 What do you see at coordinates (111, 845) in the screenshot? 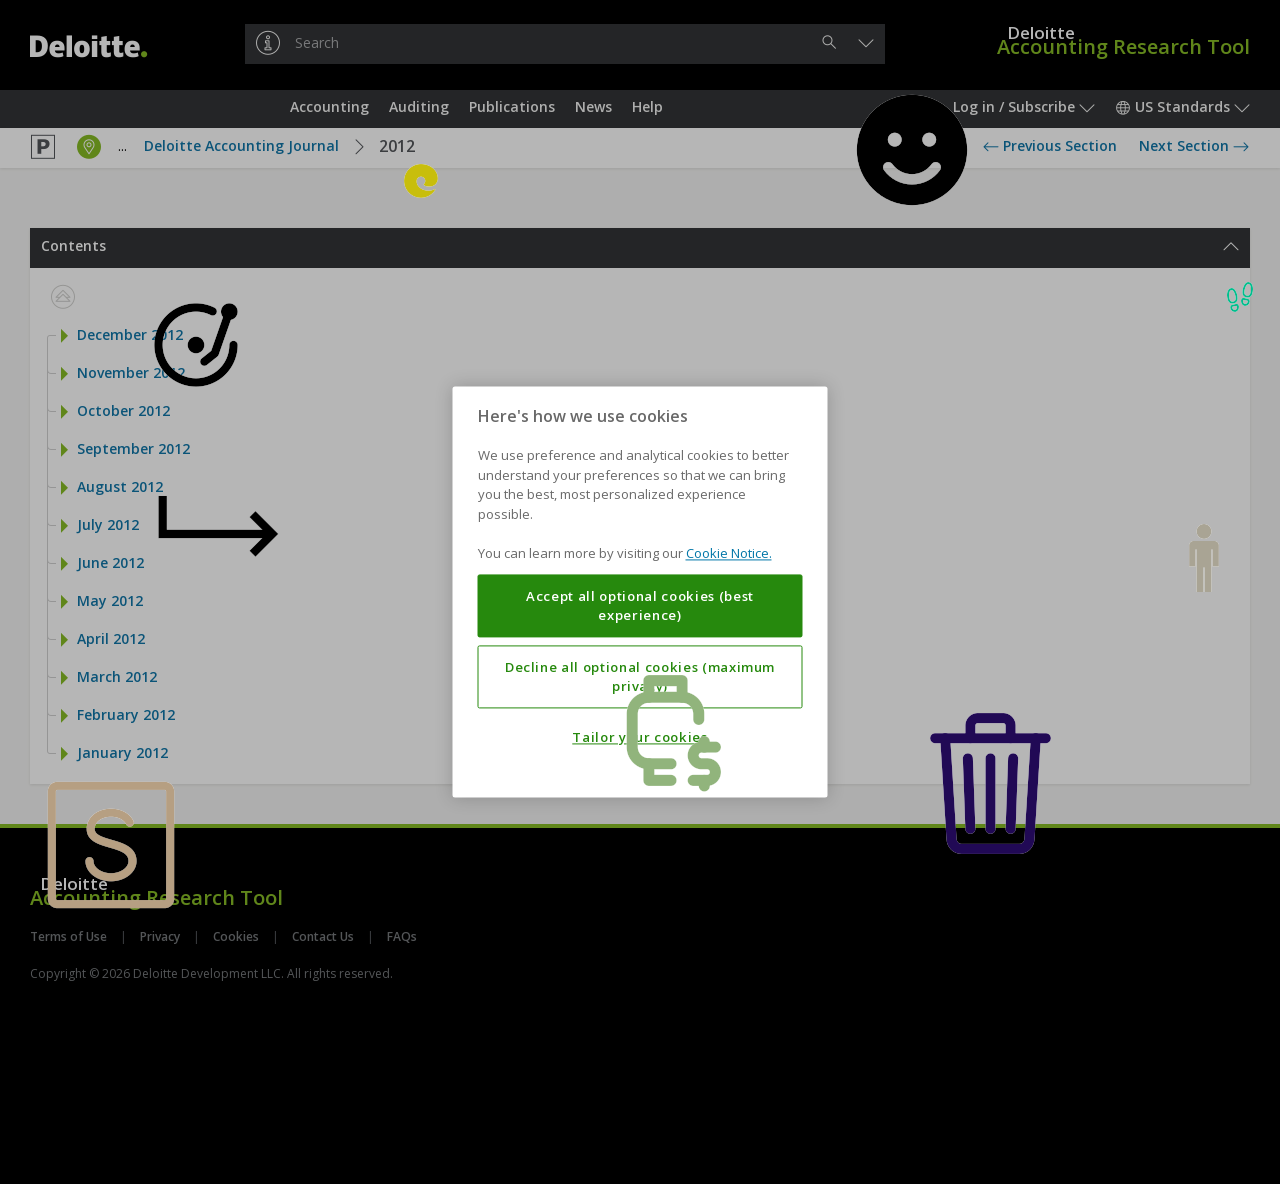
I see `link to stripe payment services` at bounding box center [111, 845].